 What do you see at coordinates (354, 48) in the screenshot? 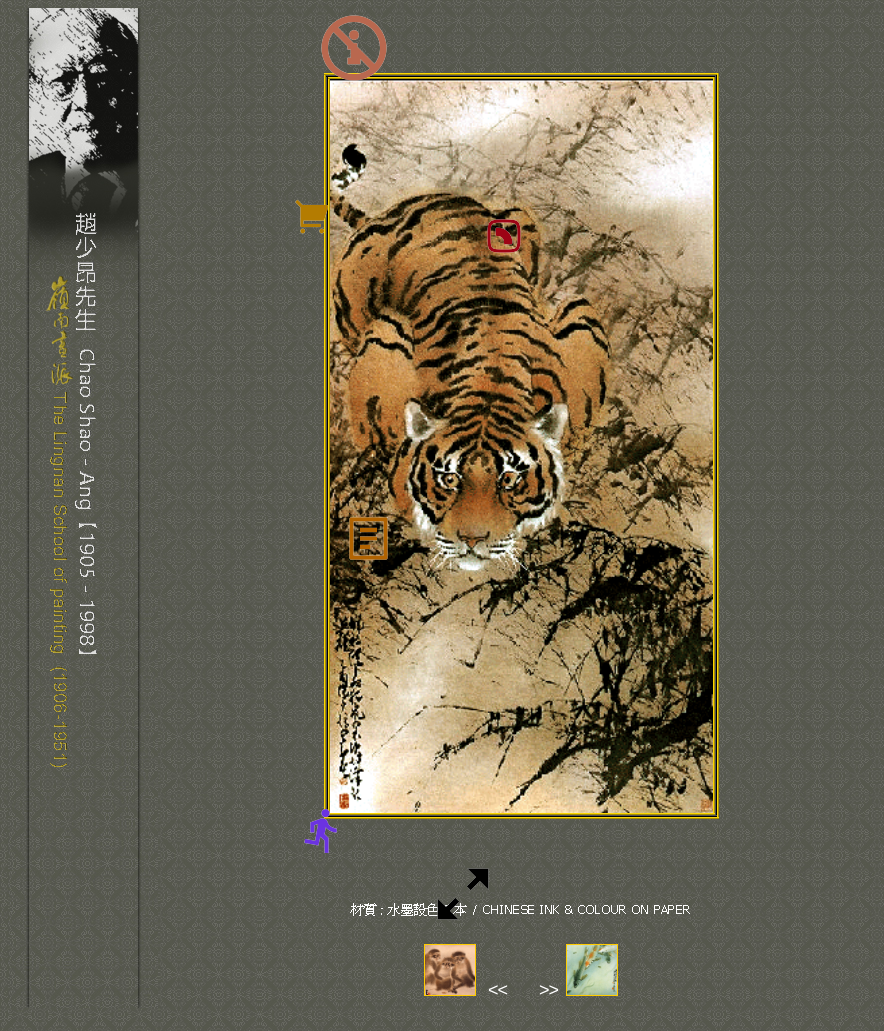
I see `information unavailable or hidden` at bounding box center [354, 48].